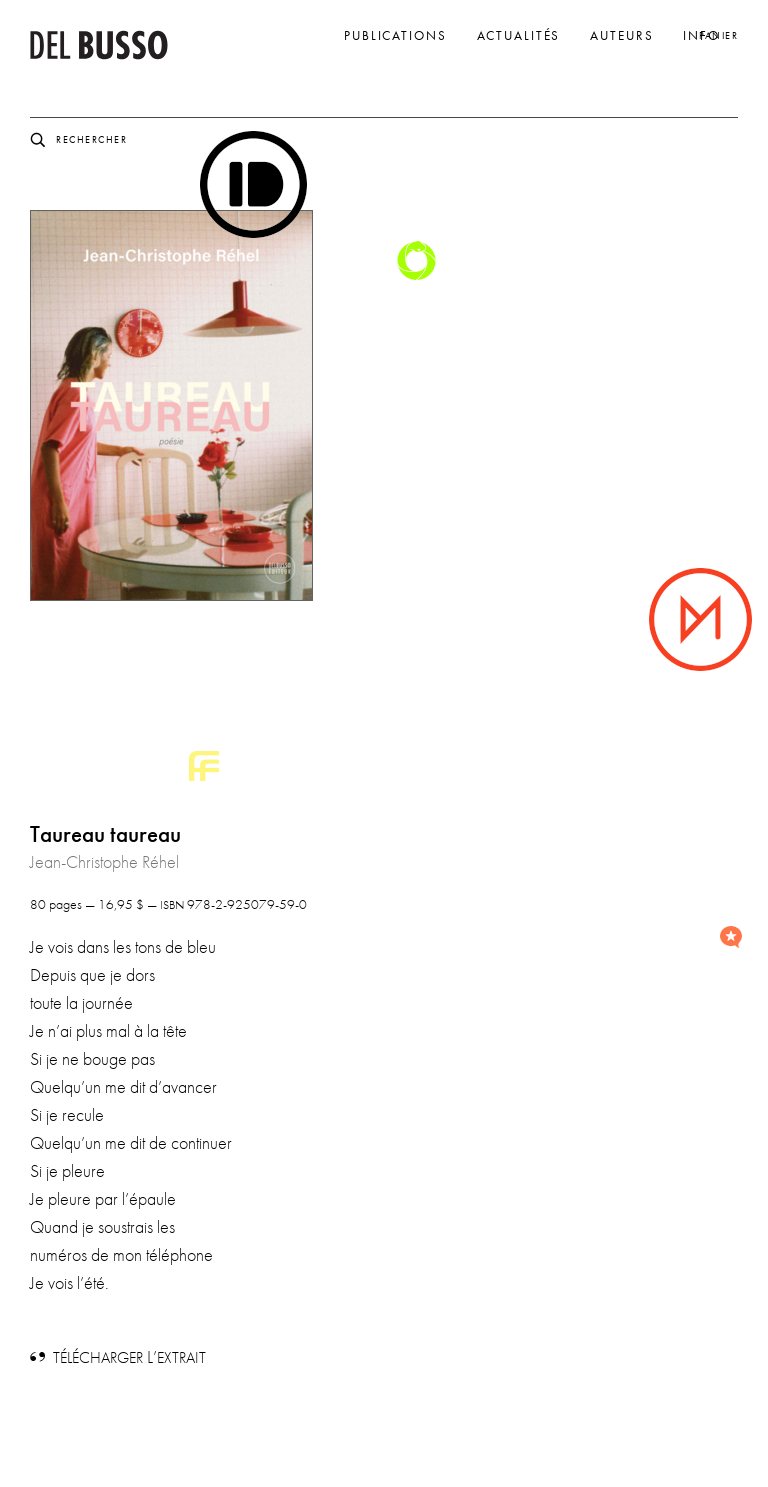 Image resolution: width=768 pixels, height=1487 pixels. Describe the element at coordinates (204, 766) in the screenshot. I see `open the Farfetch app` at that location.